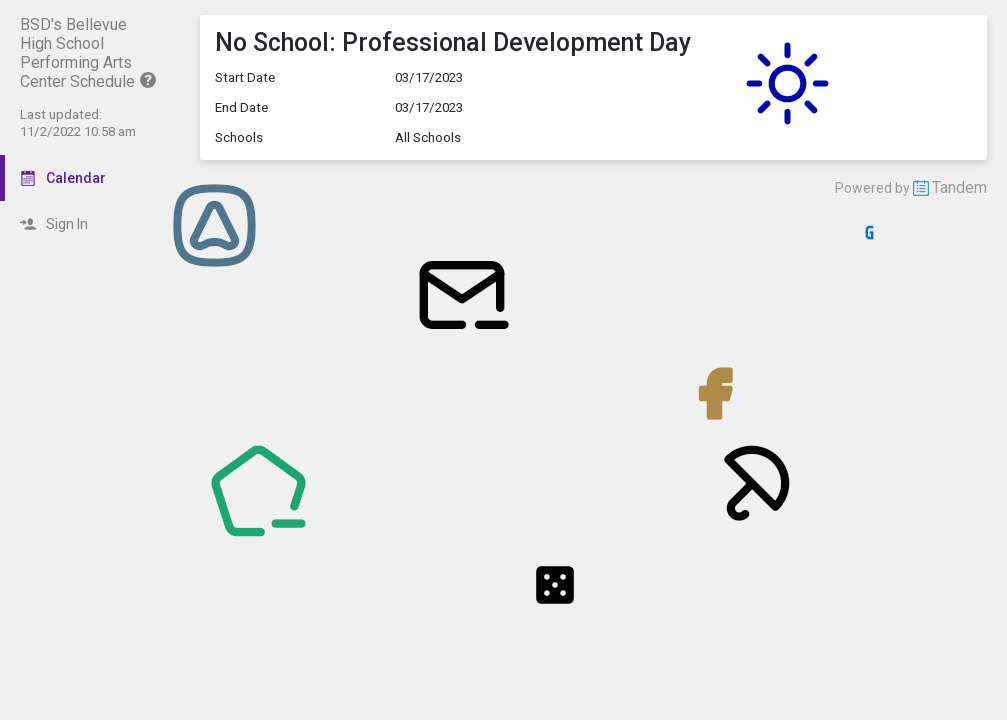 This screenshot has height=720, width=1007. I want to click on connect with Facebook, so click(714, 393).